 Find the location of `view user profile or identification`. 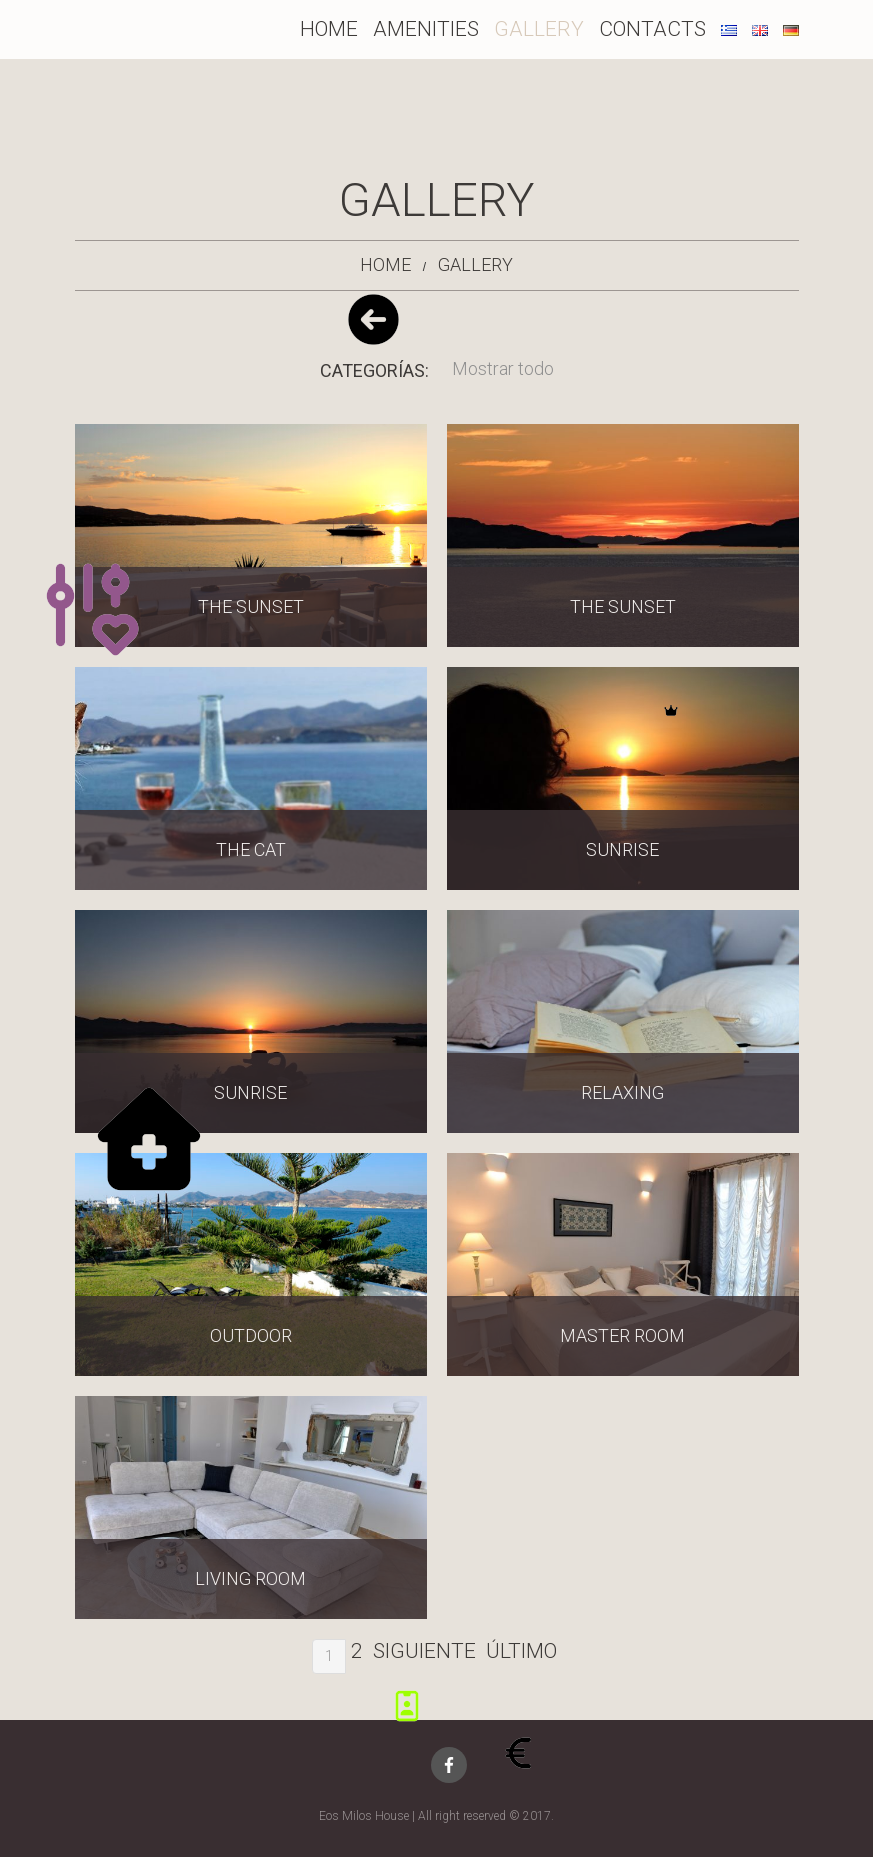

view user profile or identification is located at coordinates (407, 1706).